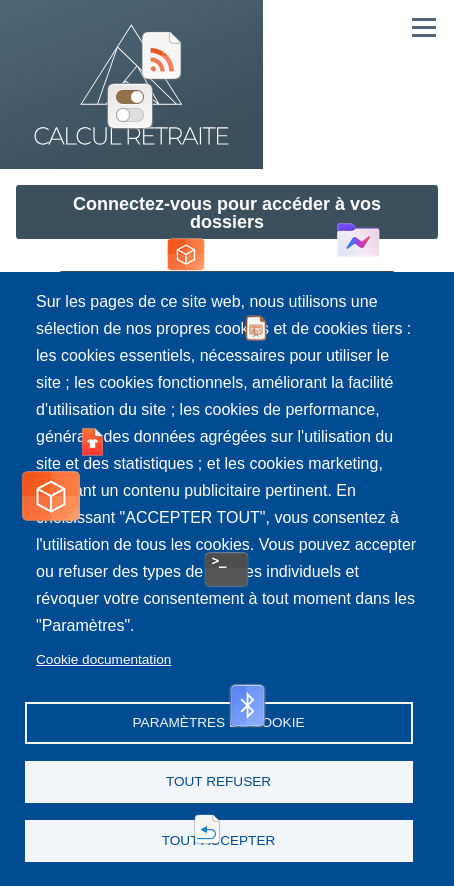  What do you see at coordinates (226, 569) in the screenshot?
I see `open the terminal application` at bounding box center [226, 569].